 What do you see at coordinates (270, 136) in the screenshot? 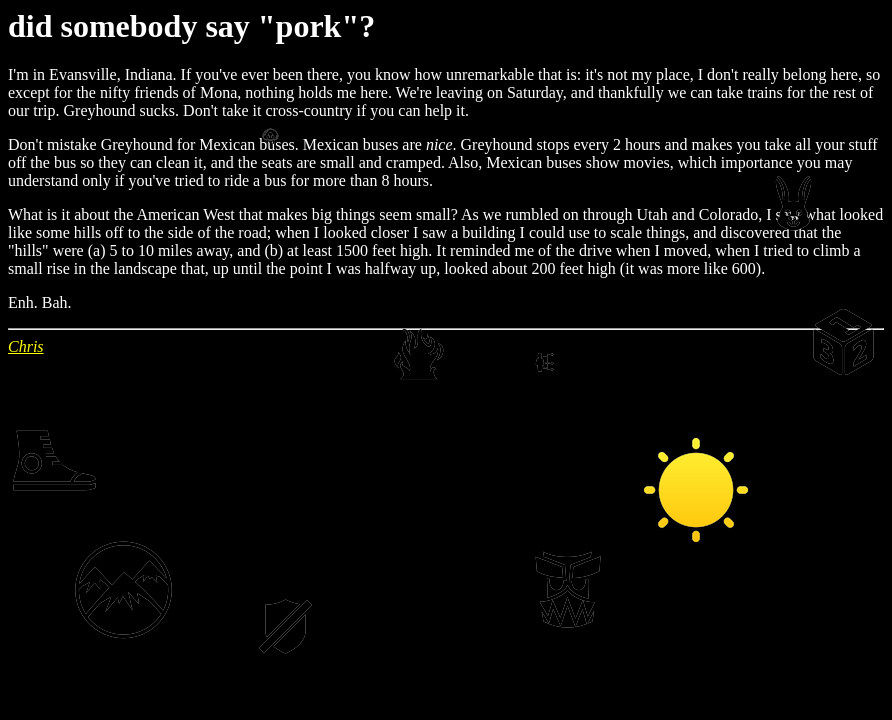
I see `metroid creature icon from the nintendo game series` at bounding box center [270, 136].